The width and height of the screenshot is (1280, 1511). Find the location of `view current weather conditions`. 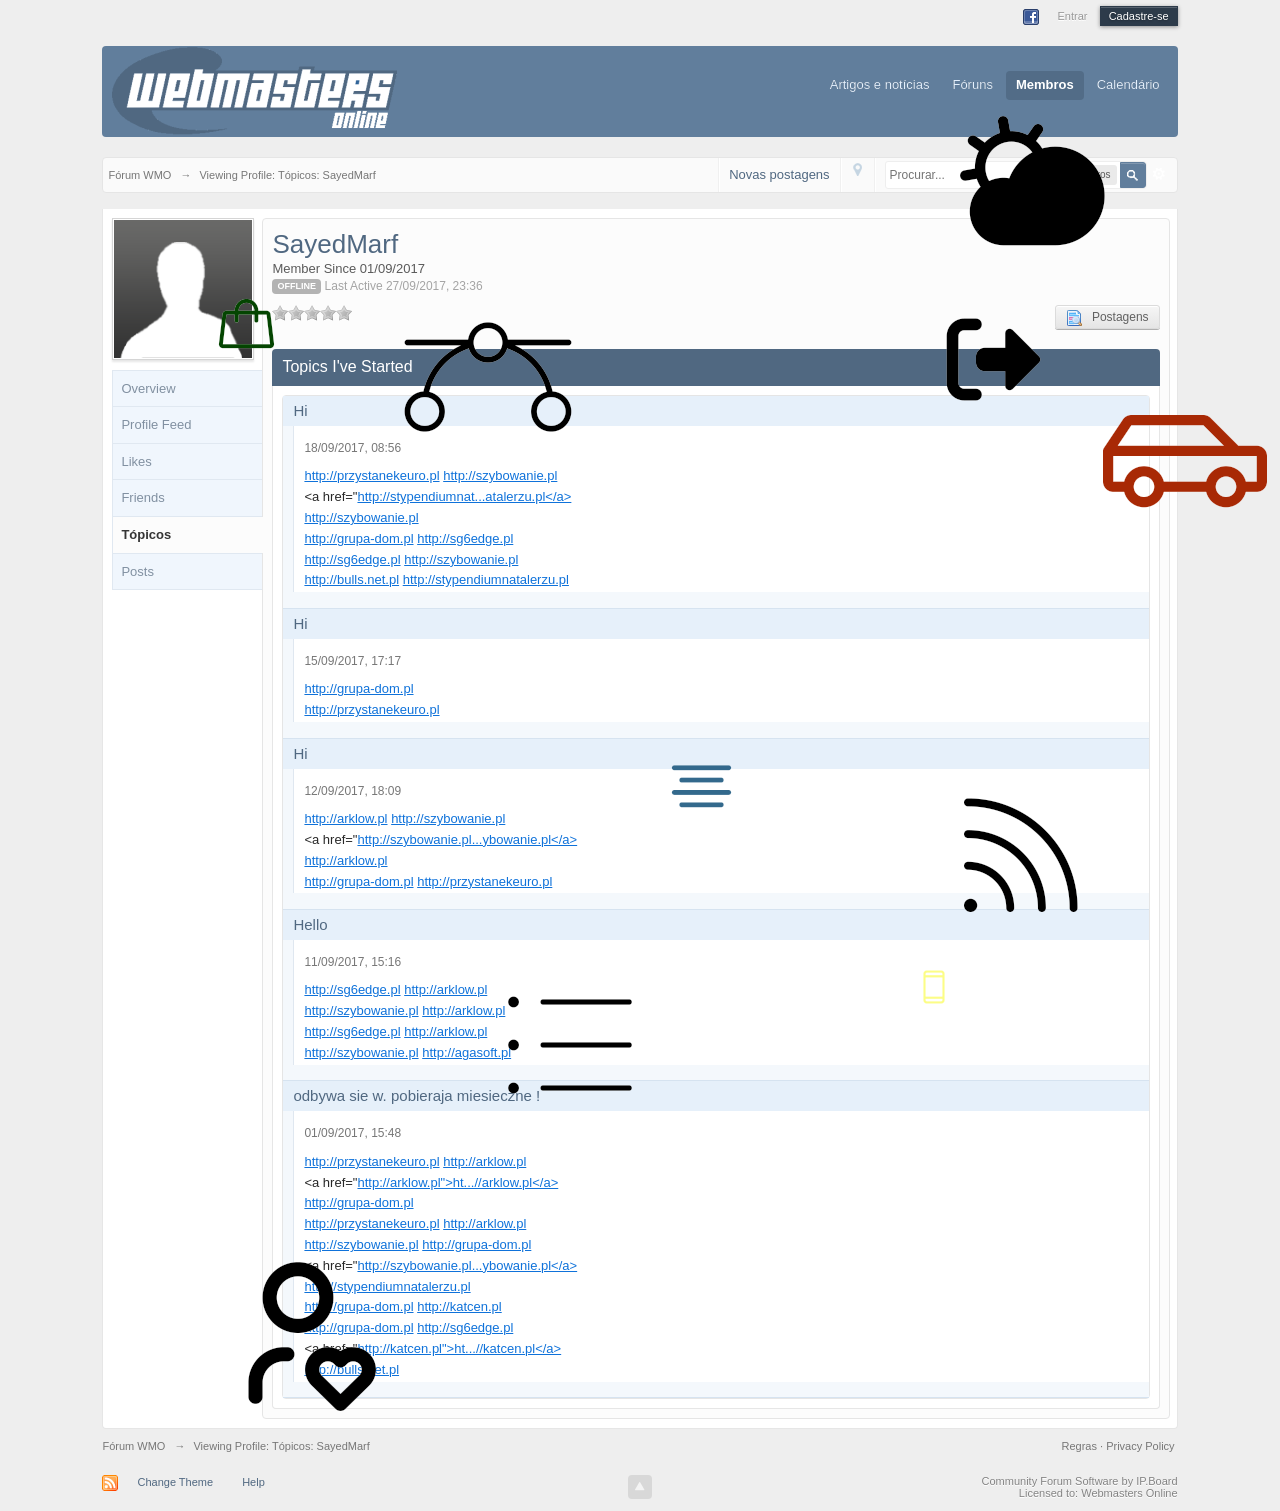

view current weather conditions is located at coordinates (1032, 183).